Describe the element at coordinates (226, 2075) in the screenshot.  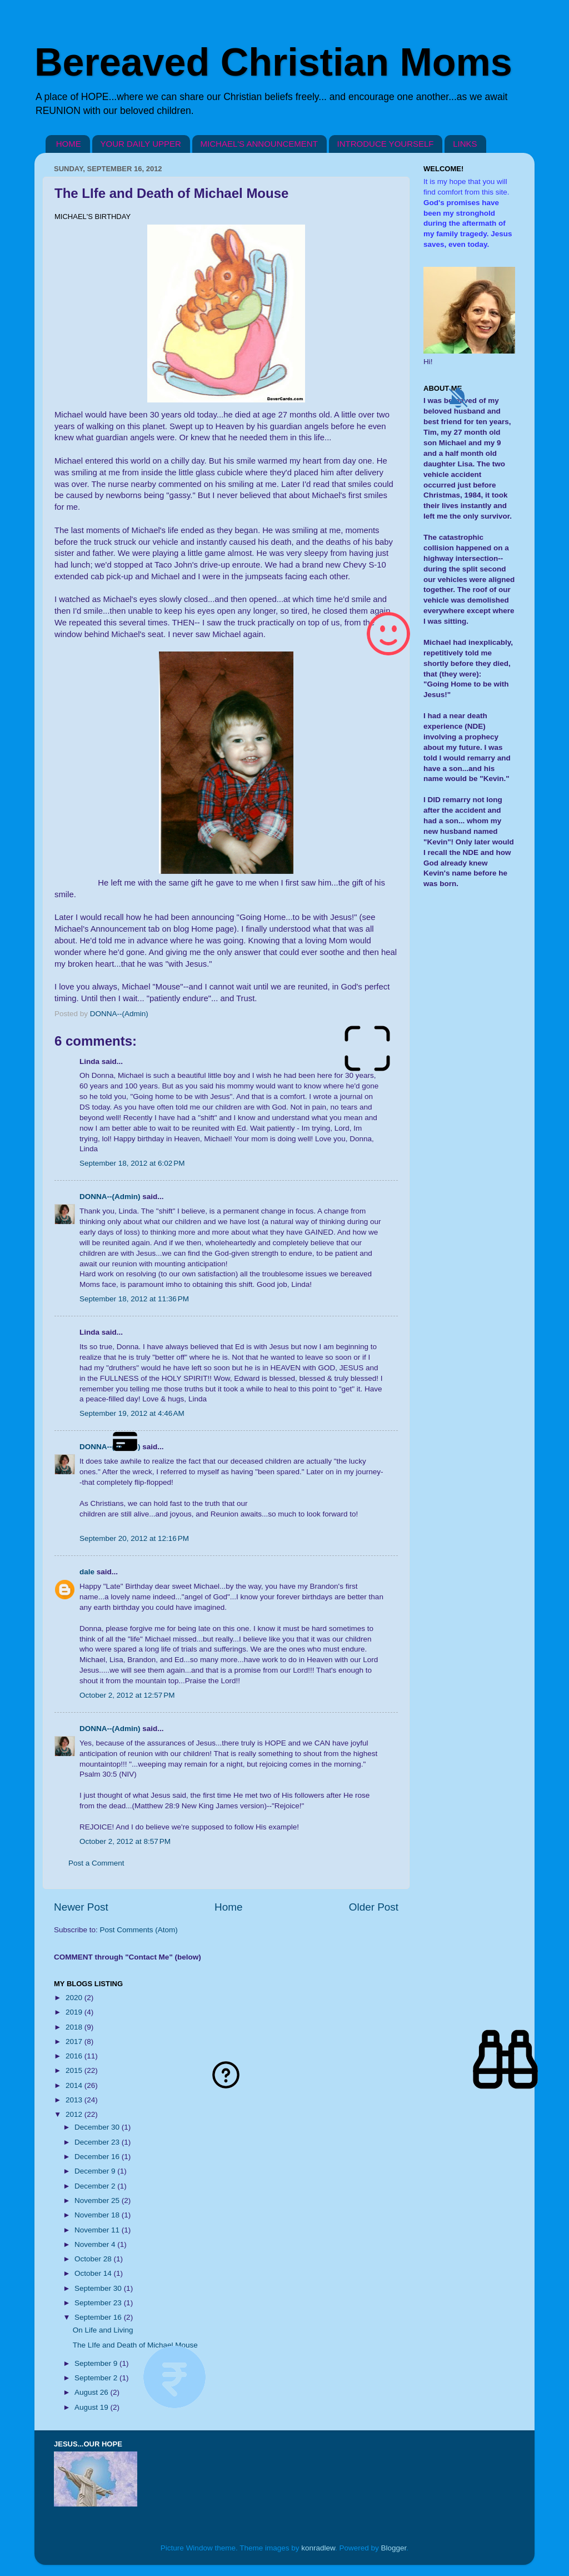
I see `access help or support information` at that location.